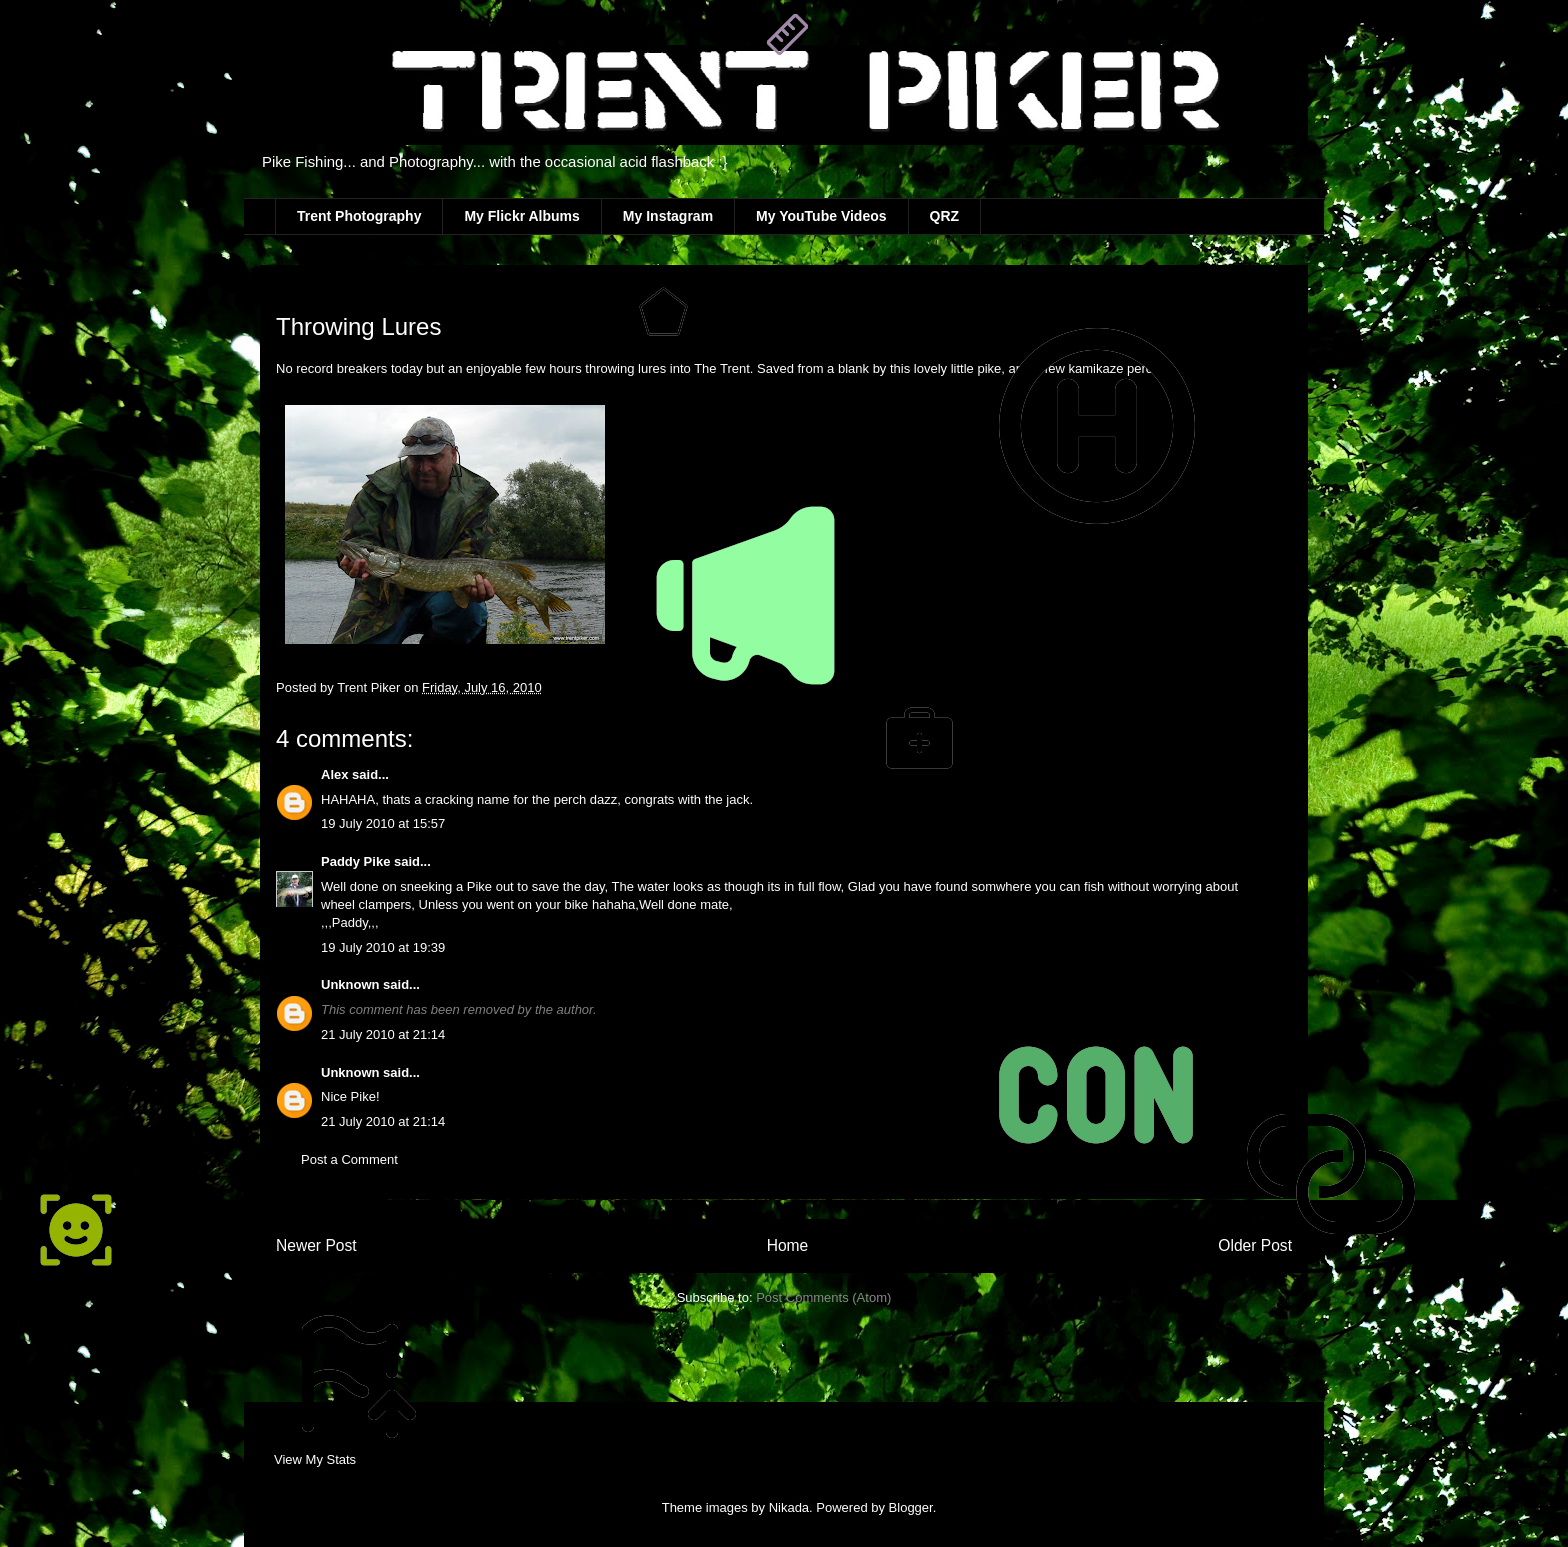 Image resolution: width=1568 pixels, height=1547 pixels. Describe the element at coordinates (350, 1372) in the screenshot. I see `upload or submit a flag report` at that location.